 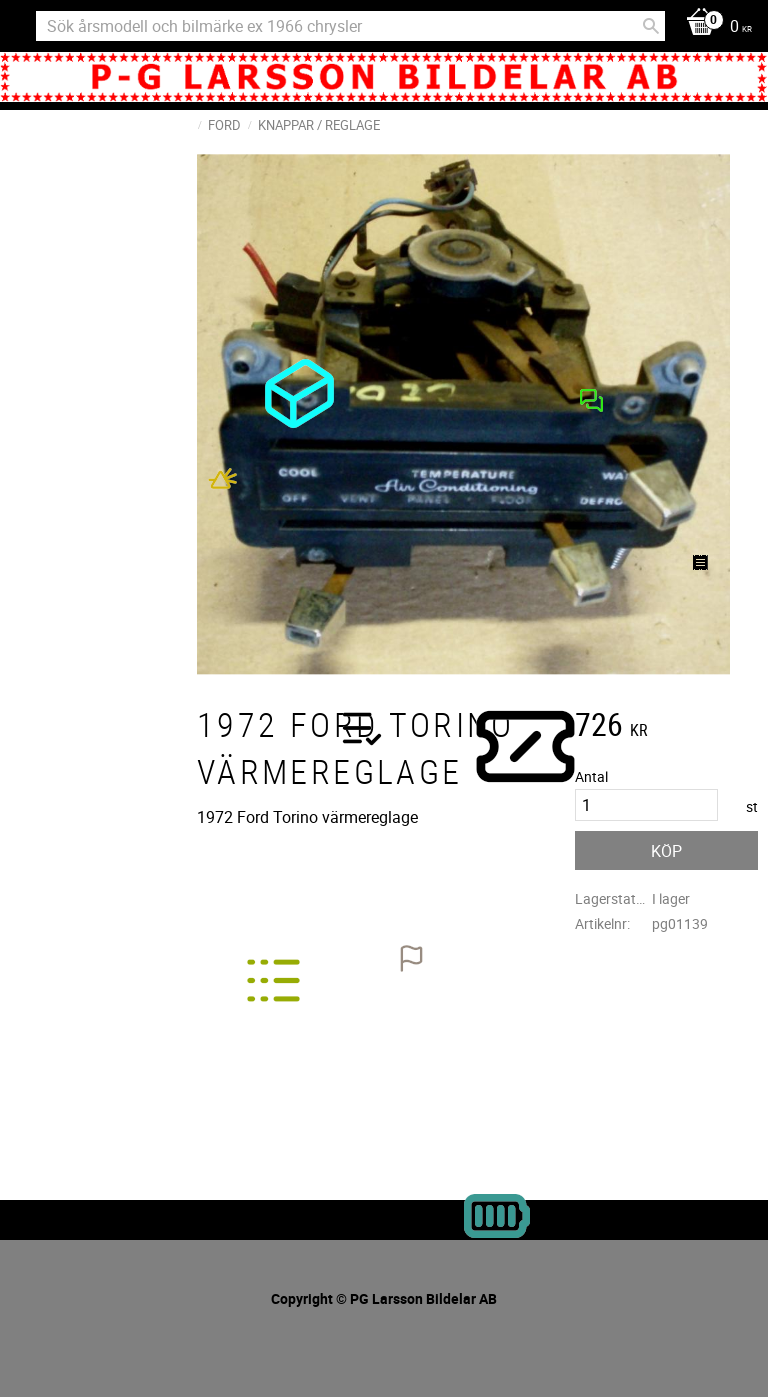 What do you see at coordinates (299, 393) in the screenshot?
I see `view 3D object or model` at bounding box center [299, 393].